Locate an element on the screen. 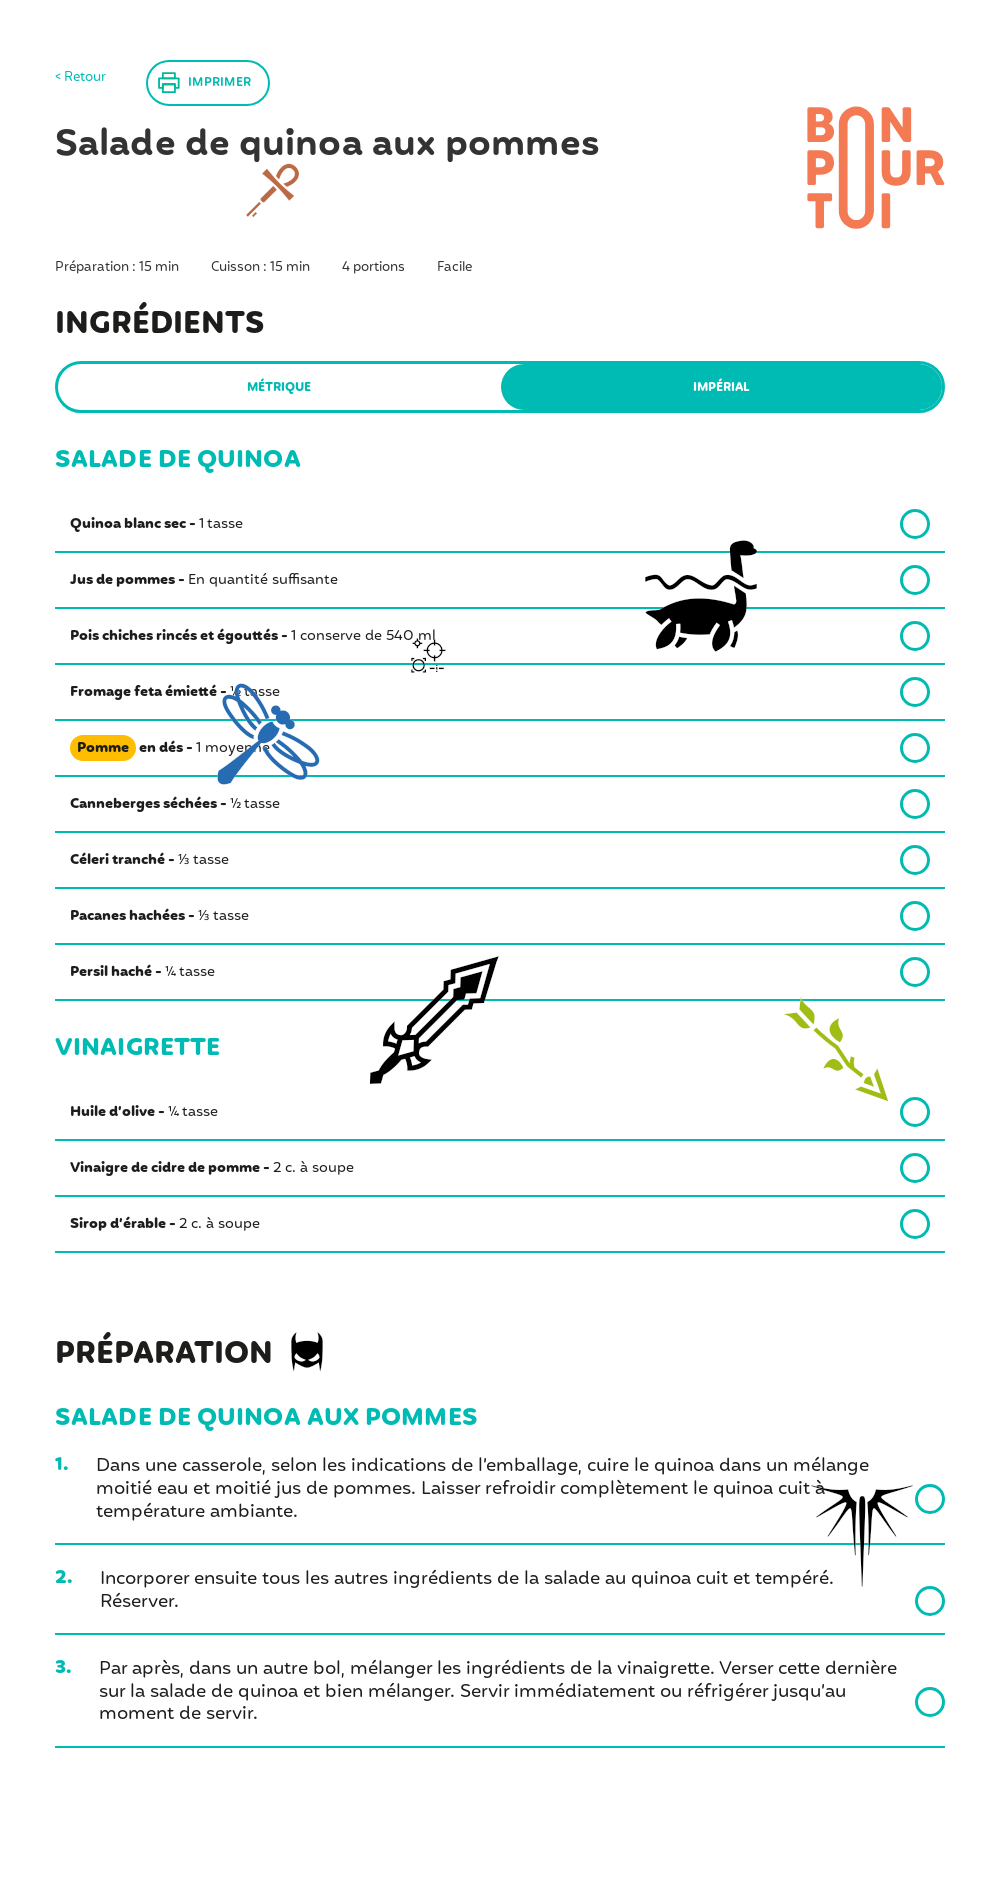 The height and width of the screenshot is (1896, 1000). select evil or dark faction in character creation is located at coordinates (862, 1536).